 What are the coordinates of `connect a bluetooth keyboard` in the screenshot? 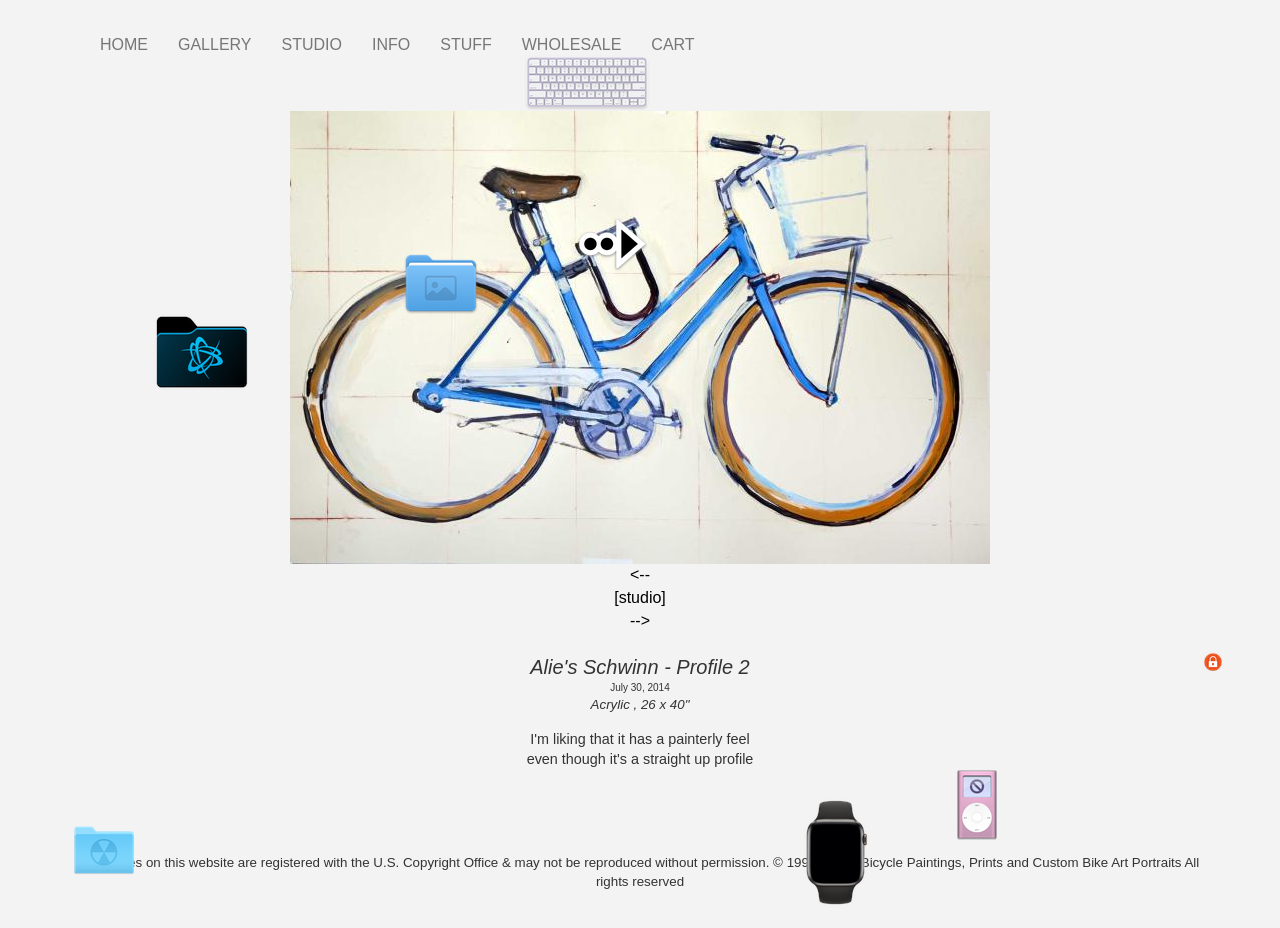 It's located at (587, 82).